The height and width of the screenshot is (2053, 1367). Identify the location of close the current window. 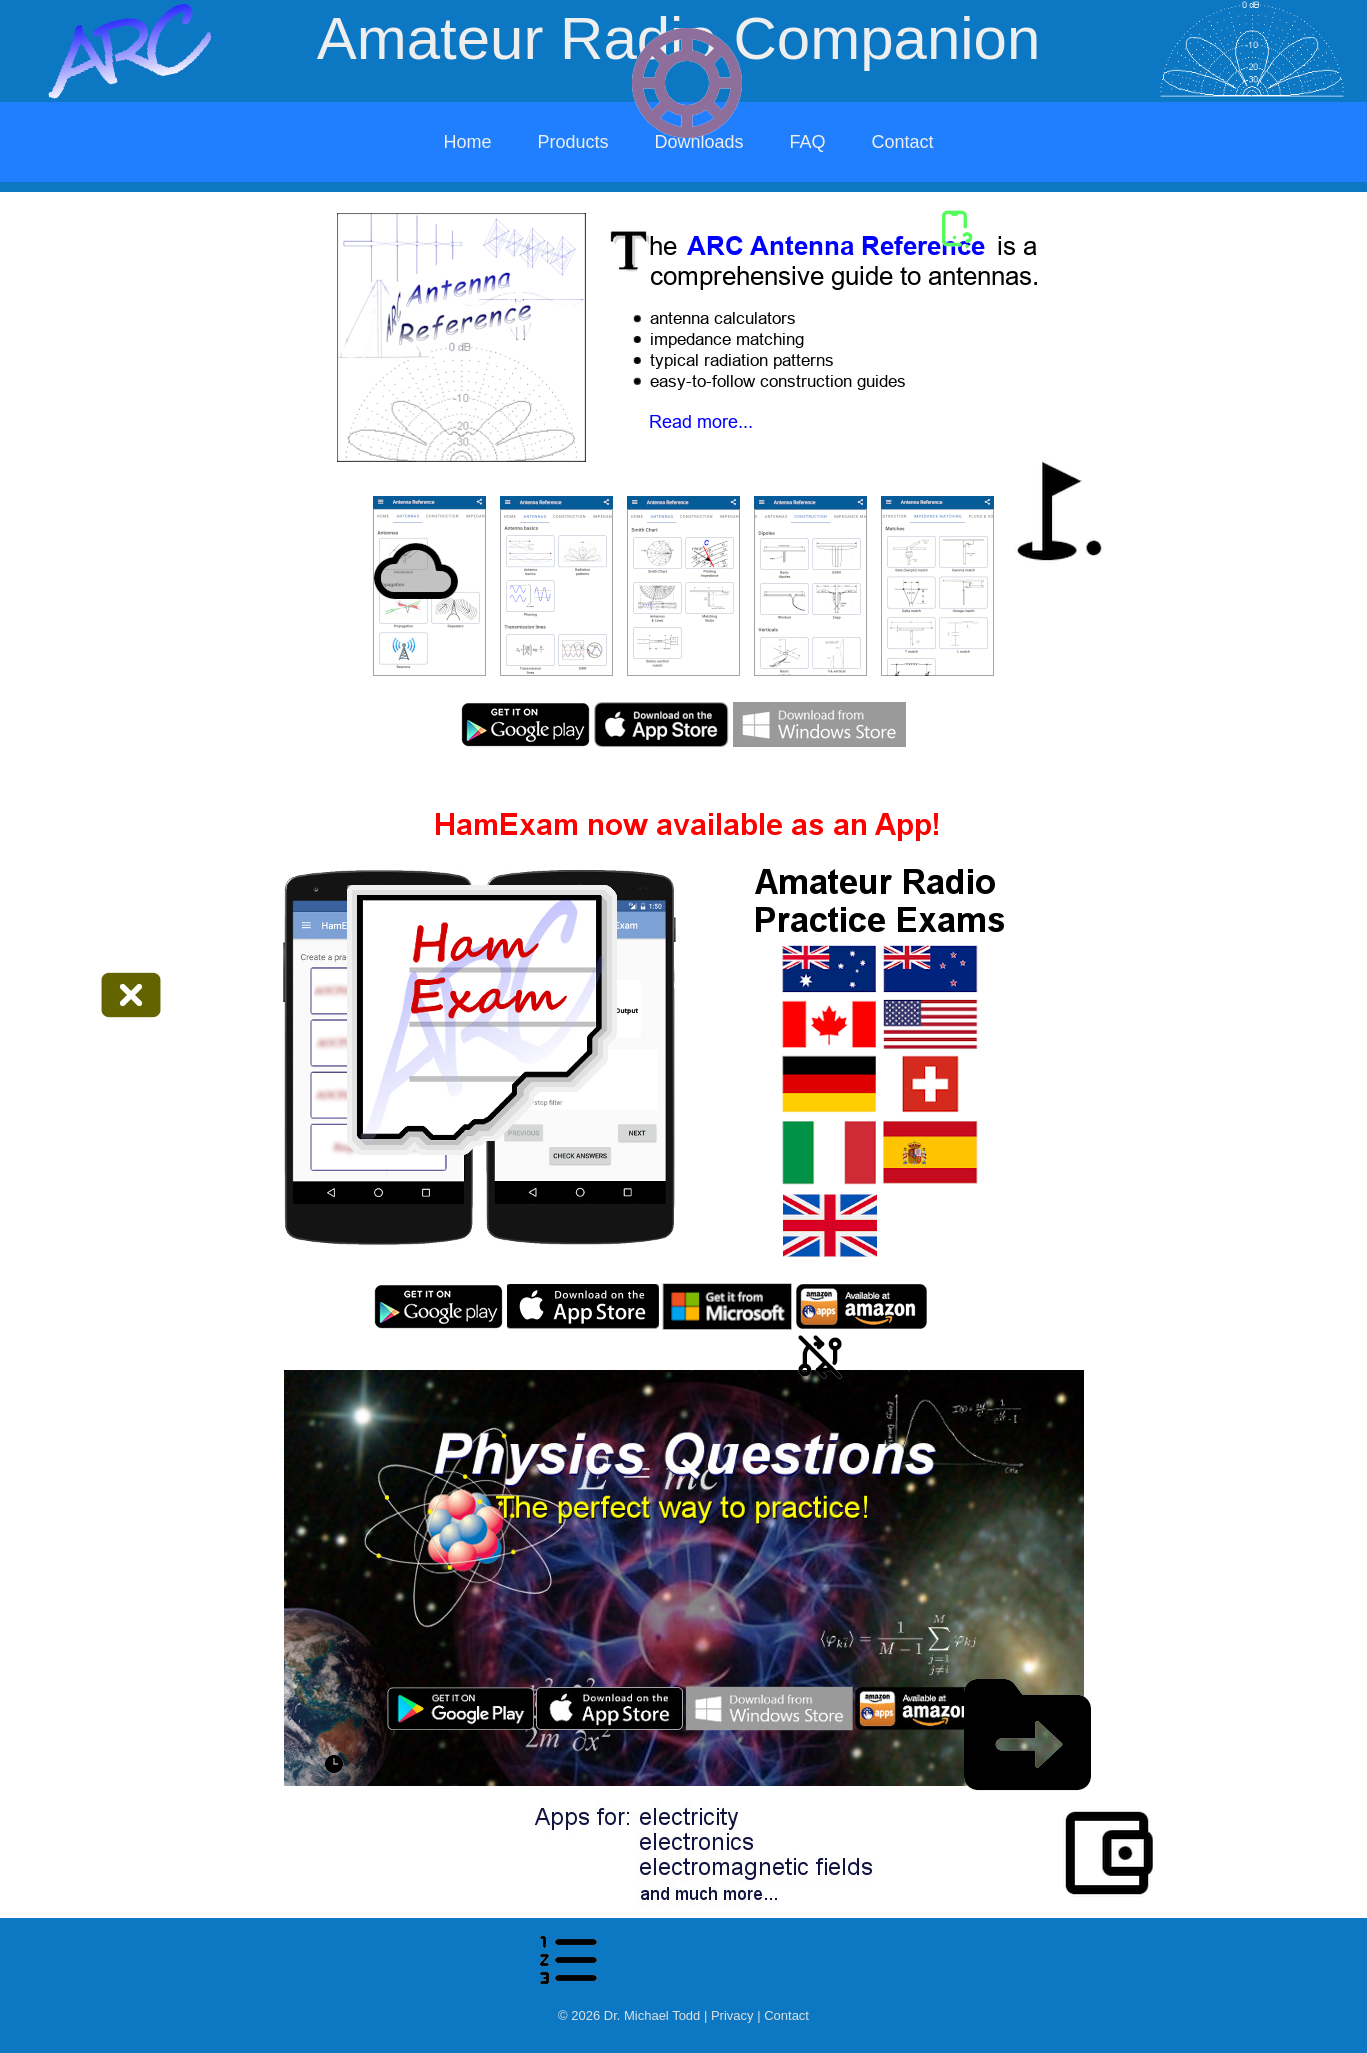
(131, 995).